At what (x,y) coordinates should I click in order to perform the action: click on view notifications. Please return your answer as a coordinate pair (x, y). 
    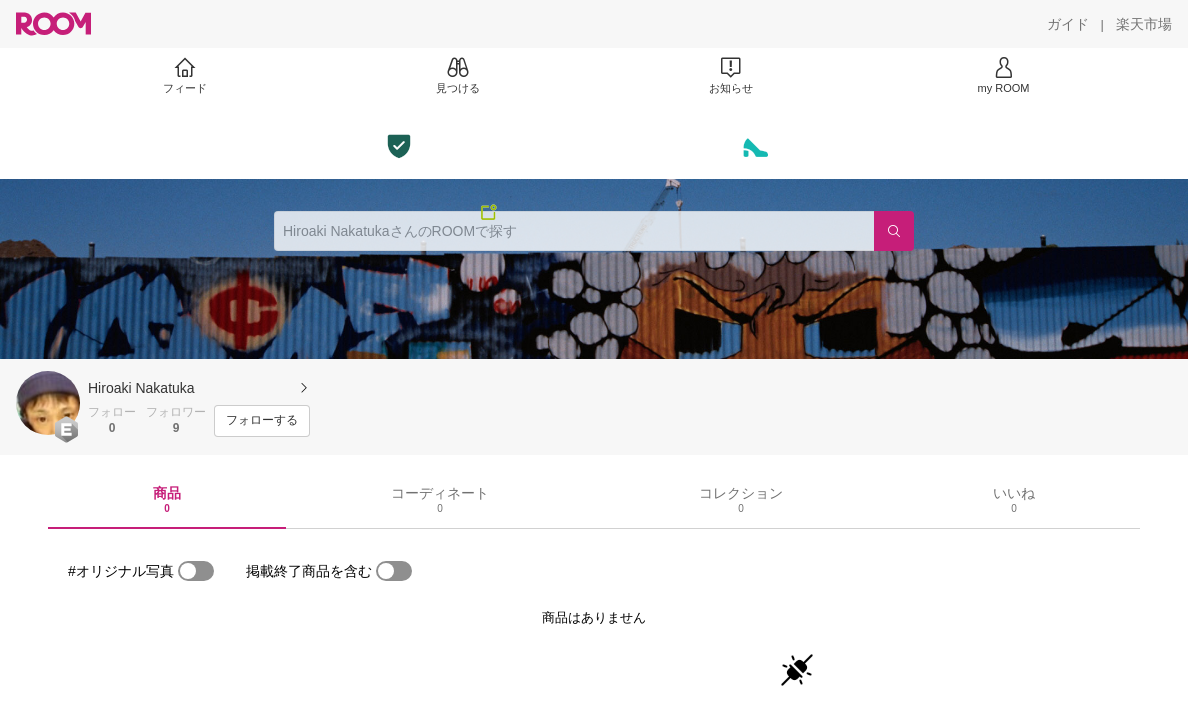
    Looking at the image, I should click on (488, 212).